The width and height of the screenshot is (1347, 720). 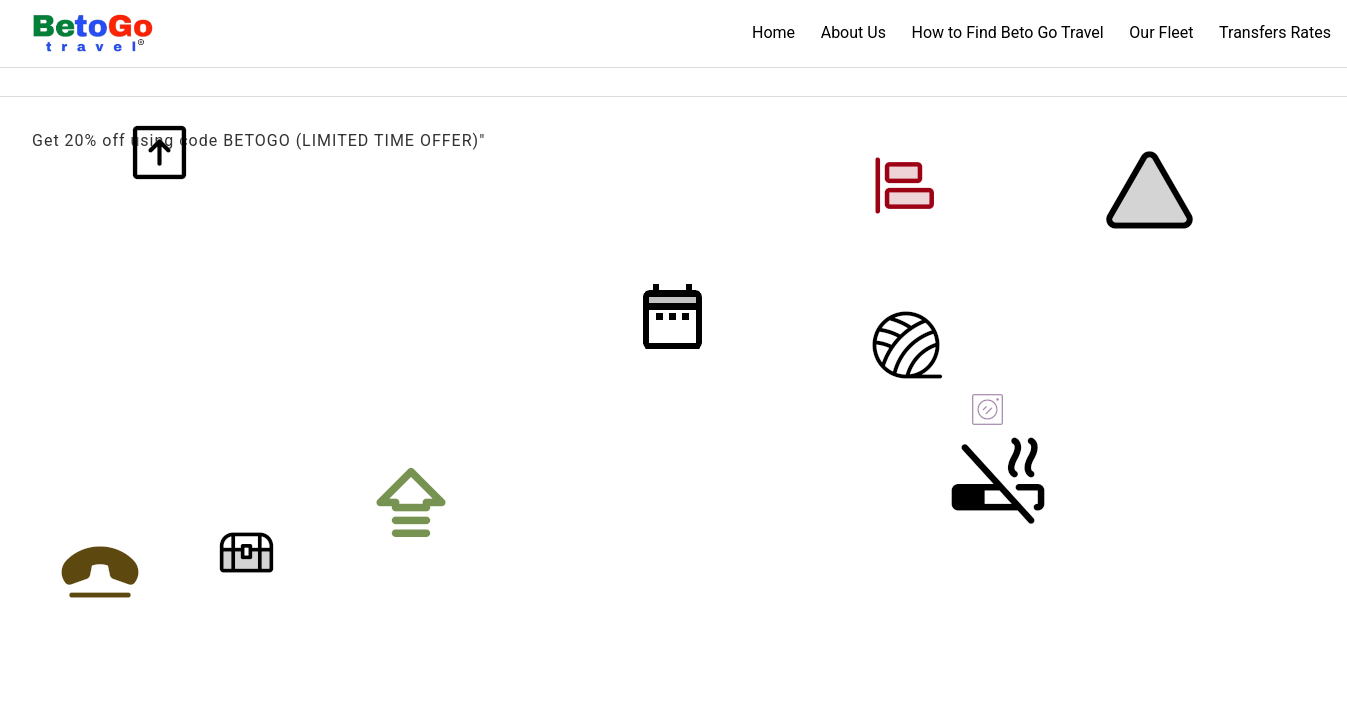 What do you see at coordinates (246, 553) in the screenshot?
I see `access your rewards or collectibles` at bounding box center [246, 553].